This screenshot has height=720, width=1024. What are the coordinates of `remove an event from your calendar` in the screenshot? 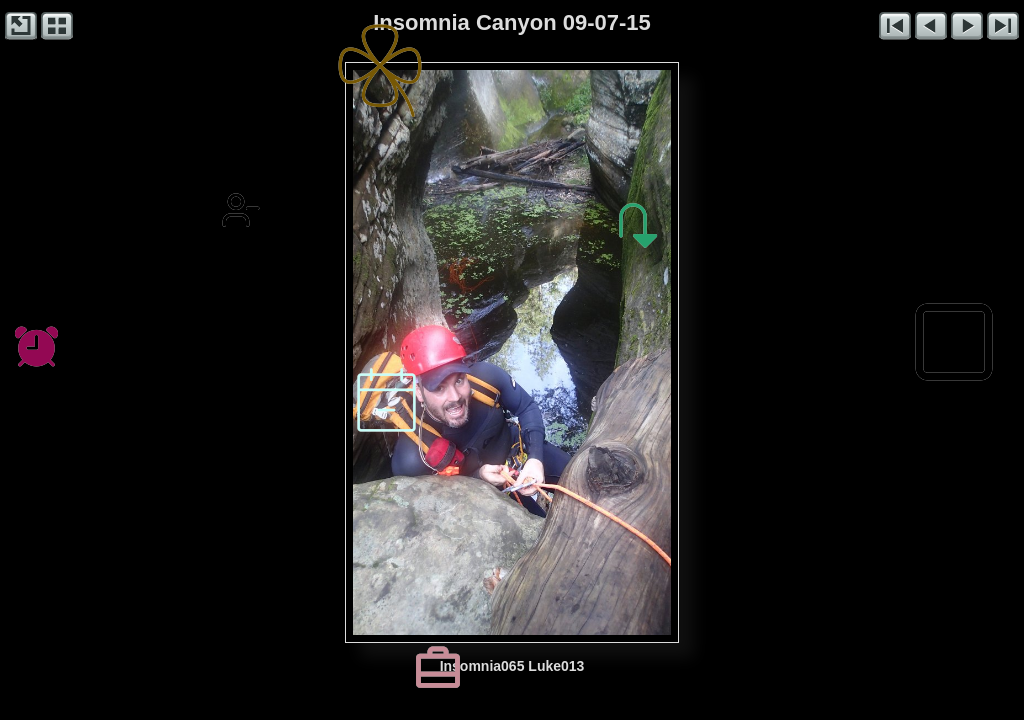 It's located at (386, 402).